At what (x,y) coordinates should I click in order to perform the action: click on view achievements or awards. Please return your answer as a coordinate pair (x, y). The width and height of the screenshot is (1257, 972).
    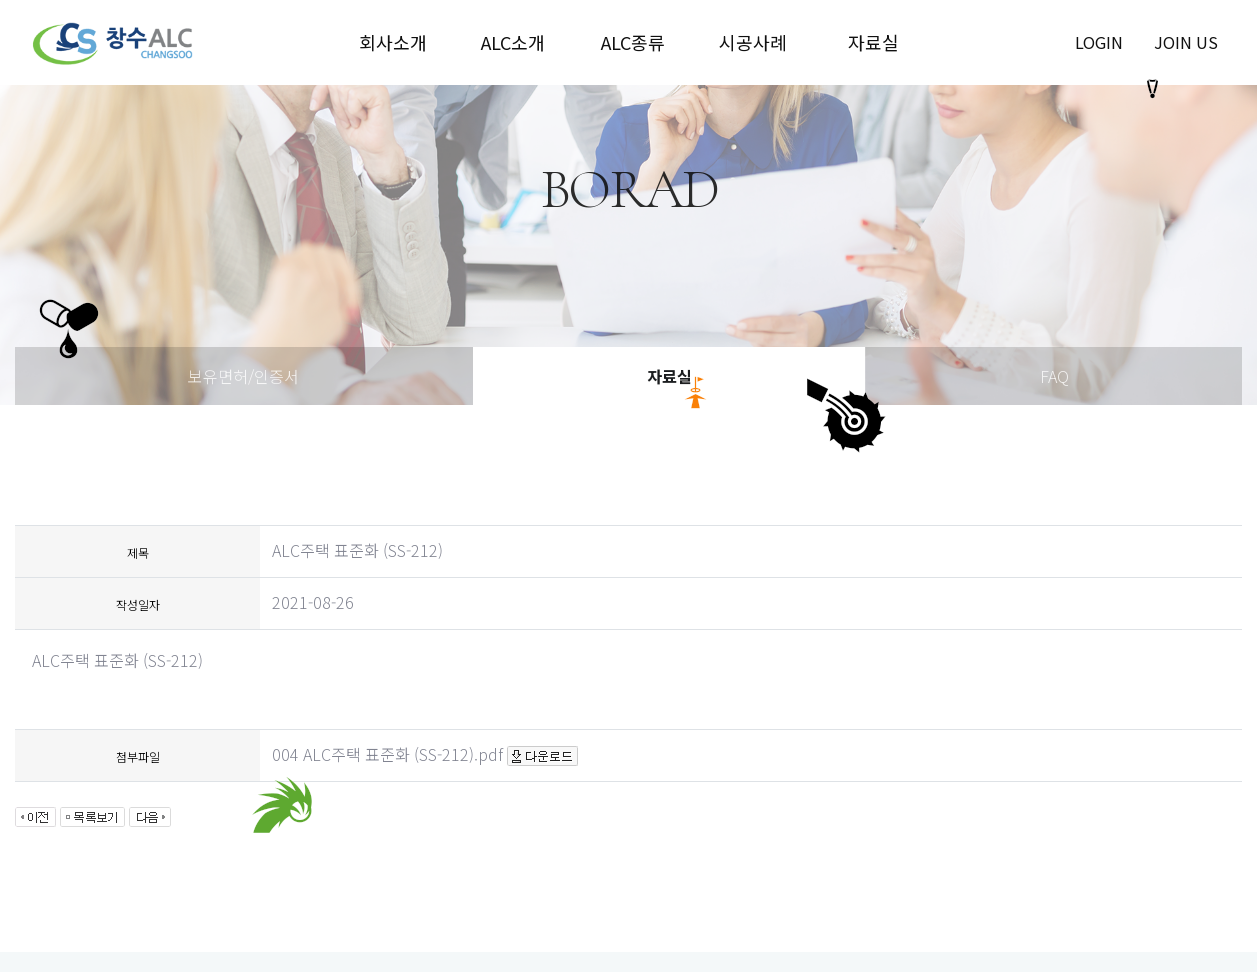
    Looking at the image, I should click on (1152, 88).